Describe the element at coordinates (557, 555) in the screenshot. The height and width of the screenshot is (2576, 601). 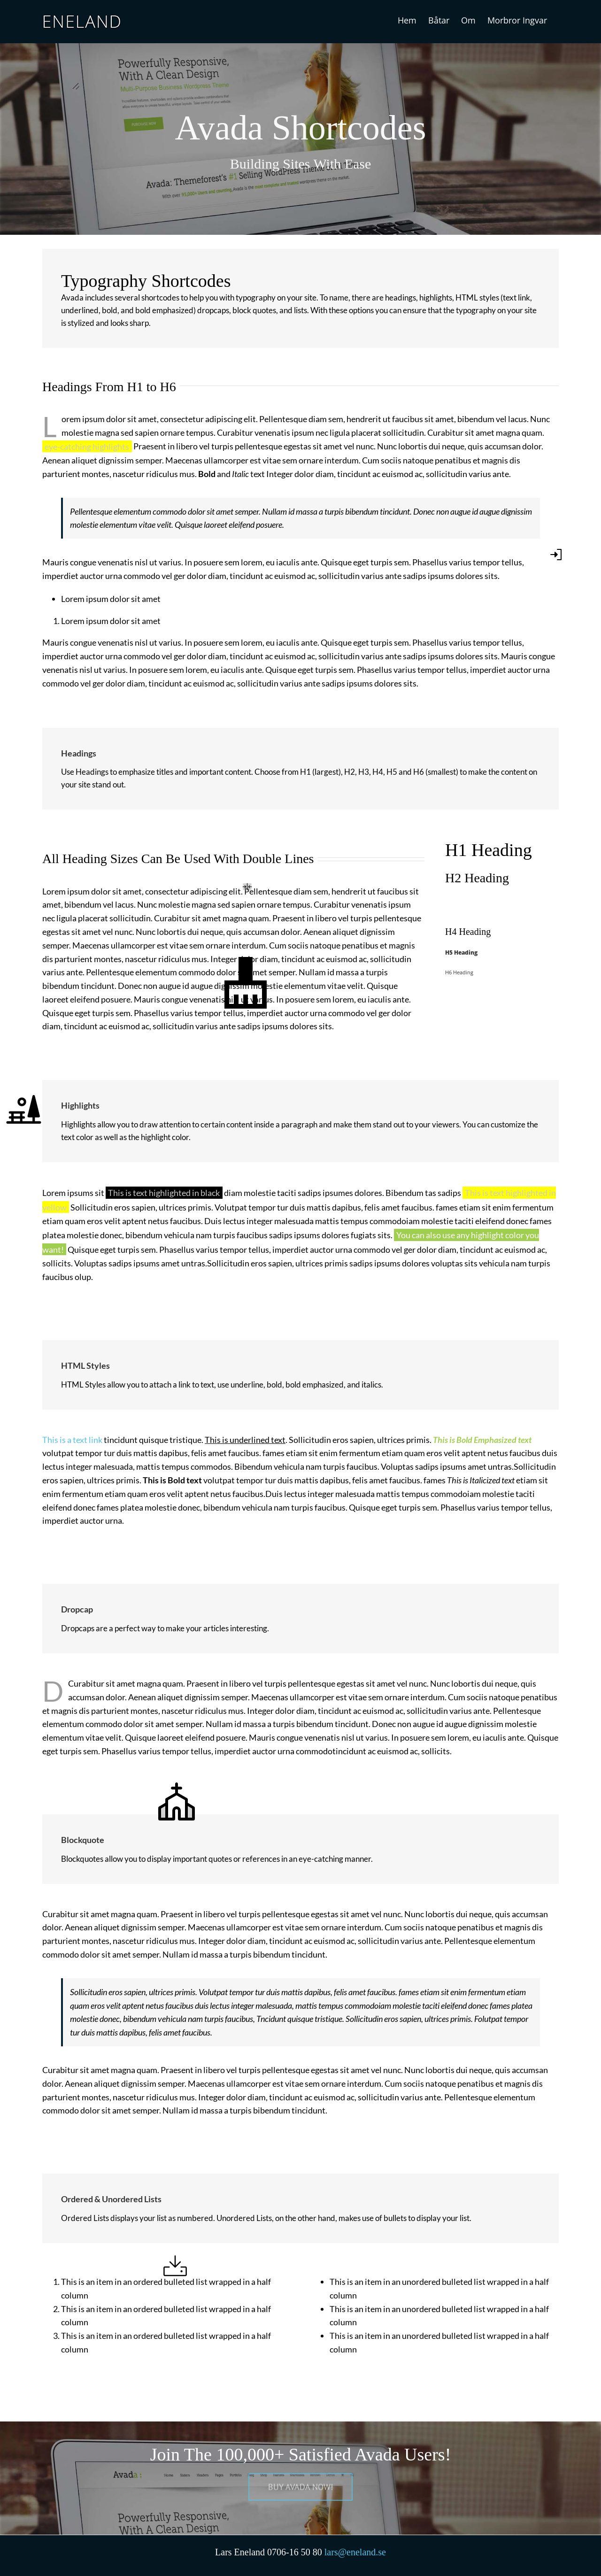
I see `sign in to your account` at that location.